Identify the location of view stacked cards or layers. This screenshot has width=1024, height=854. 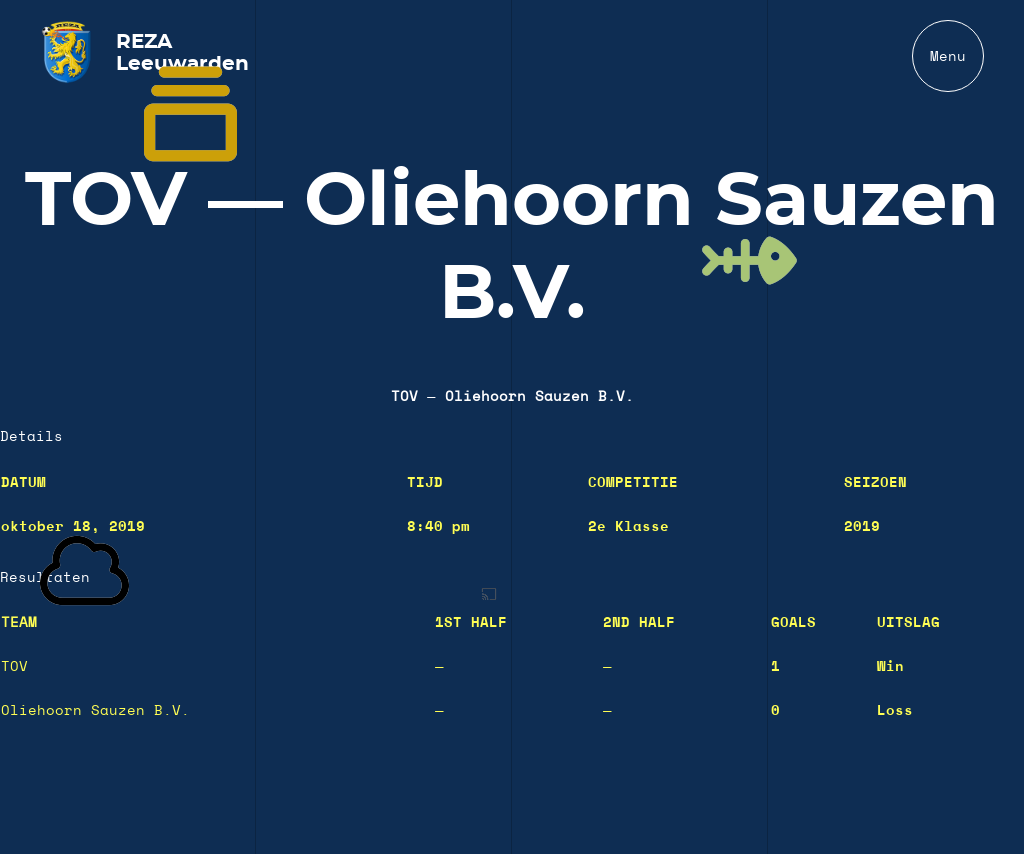
(190, 118).